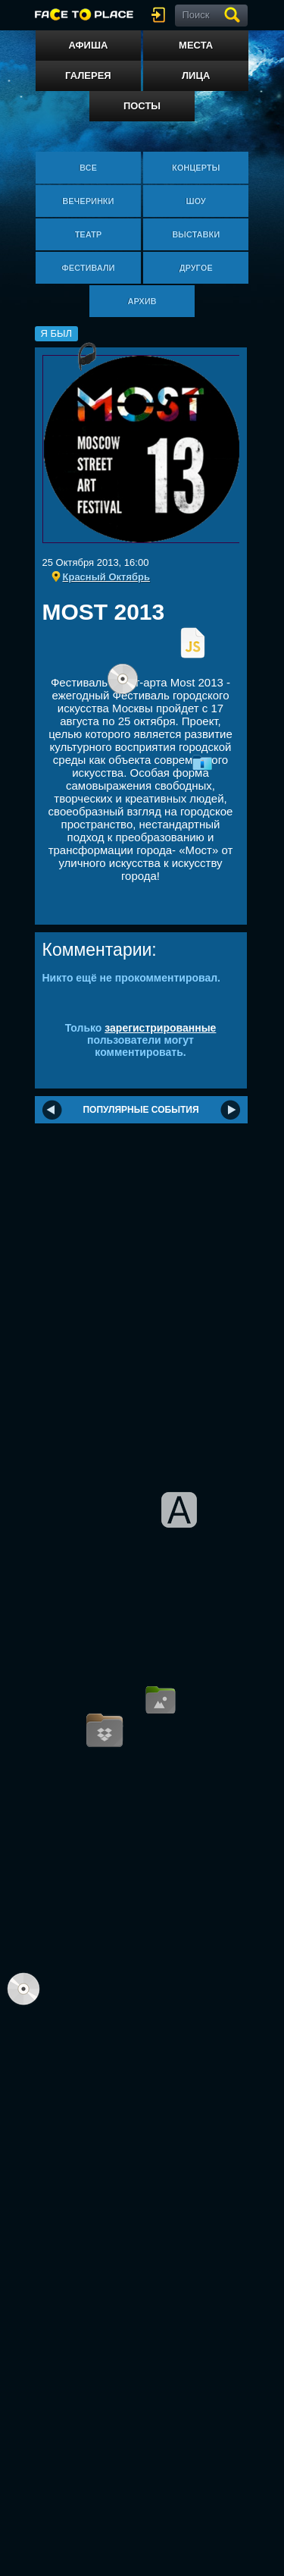 This screenshot has width=284, height=2576. Describe the element at coordinates (202, 763) in the screenshot. I see `open folder containing USB drive files` at that location.